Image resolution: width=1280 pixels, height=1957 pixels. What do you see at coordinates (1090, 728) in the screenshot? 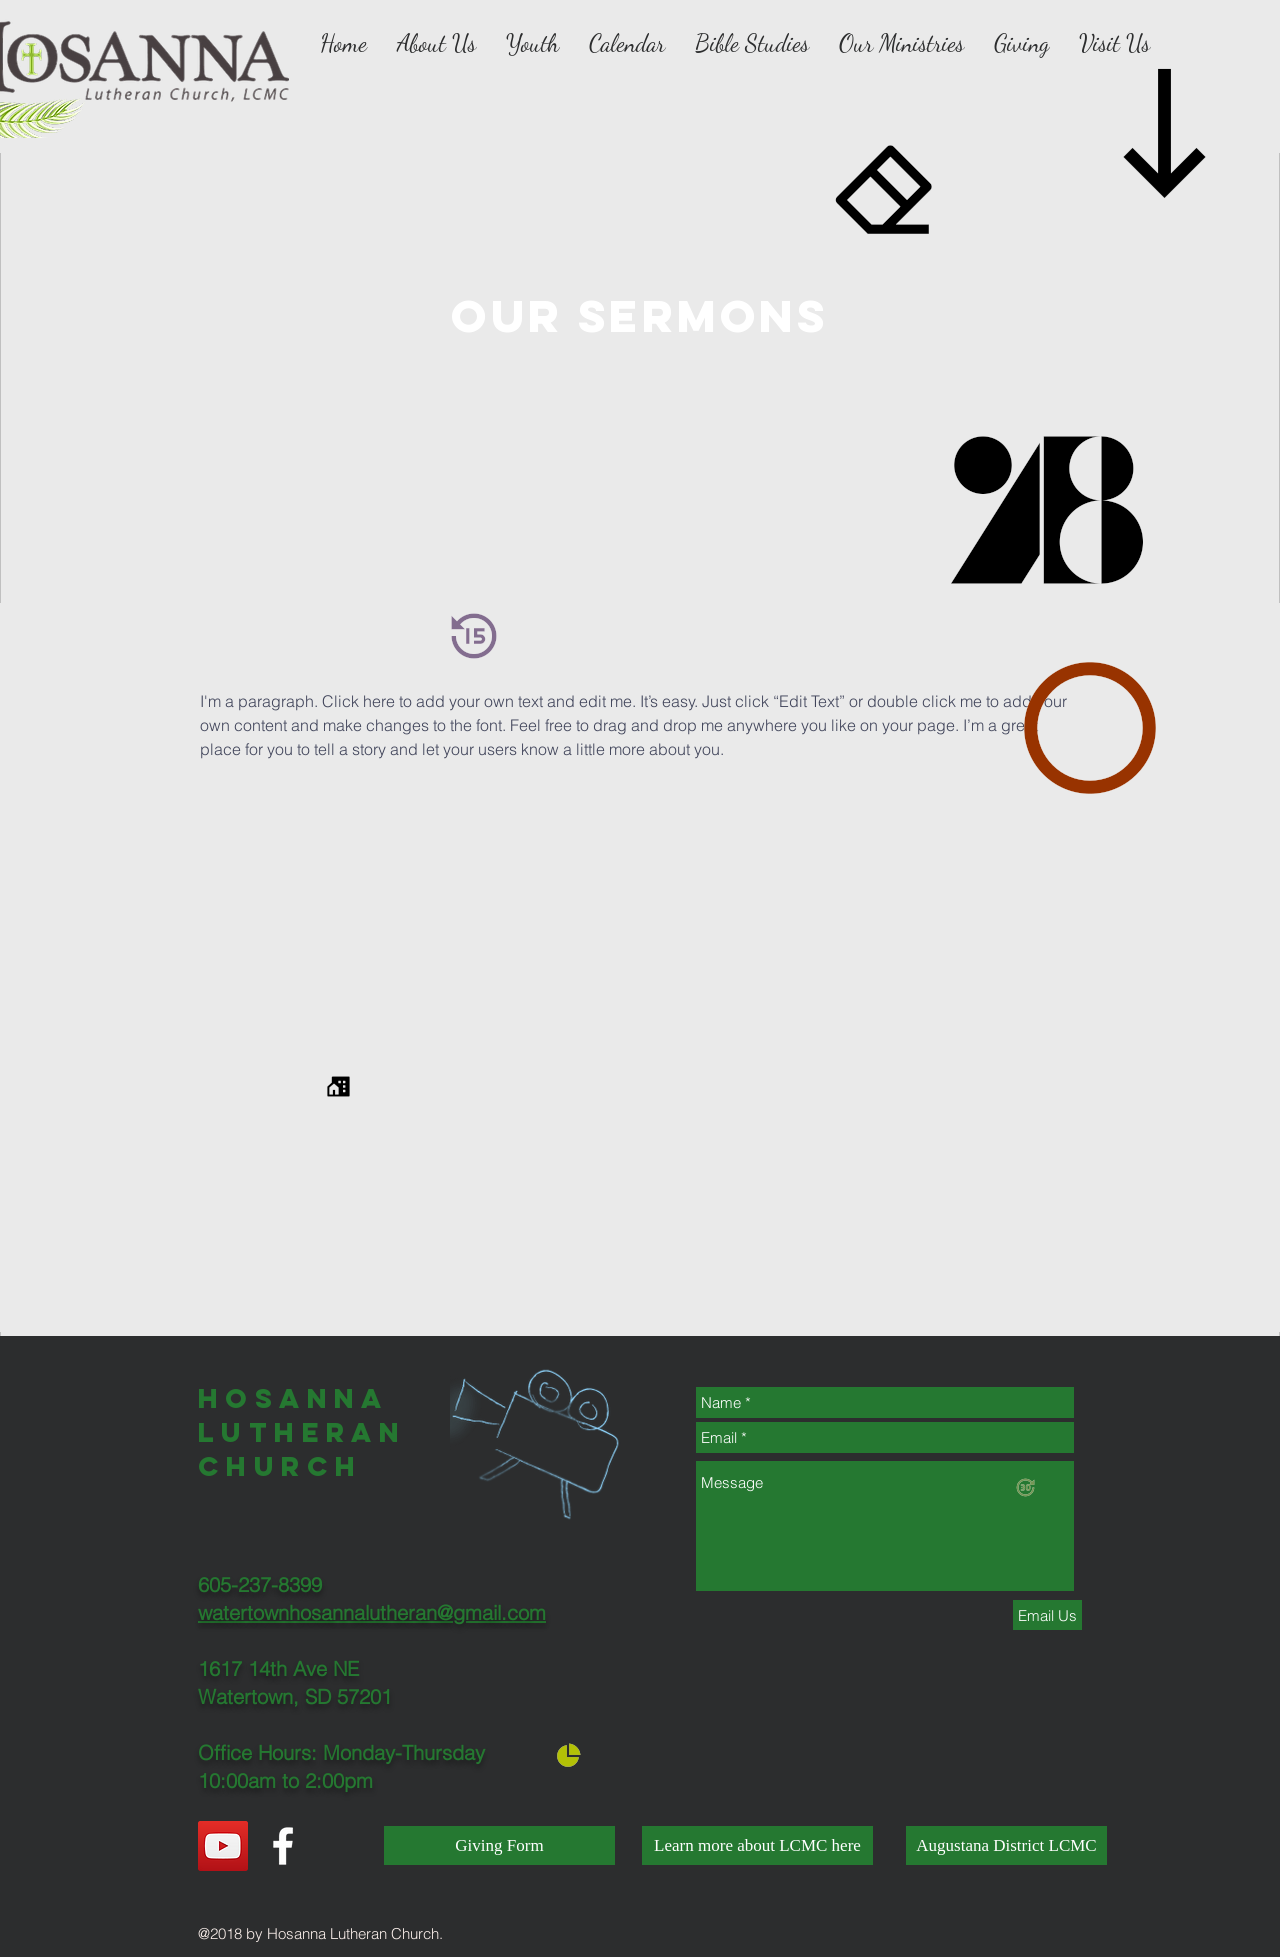
I see `unselected radio button or checkbox option` at bounding box center [1090, 728].